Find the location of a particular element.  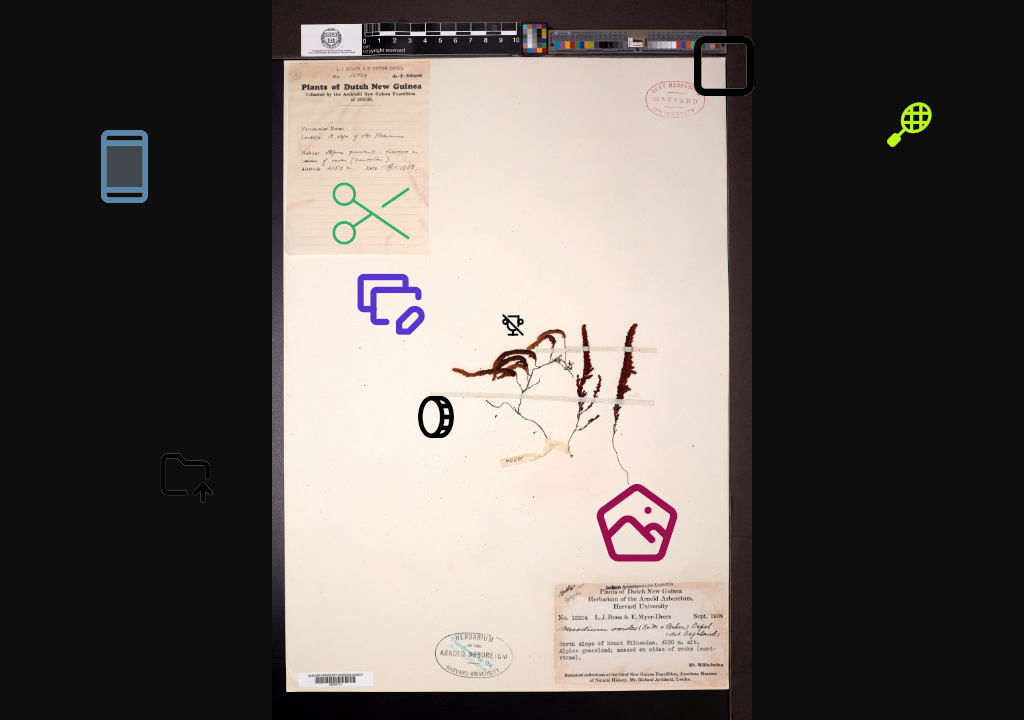

upload file to folder is located at coordinates (185, 475).